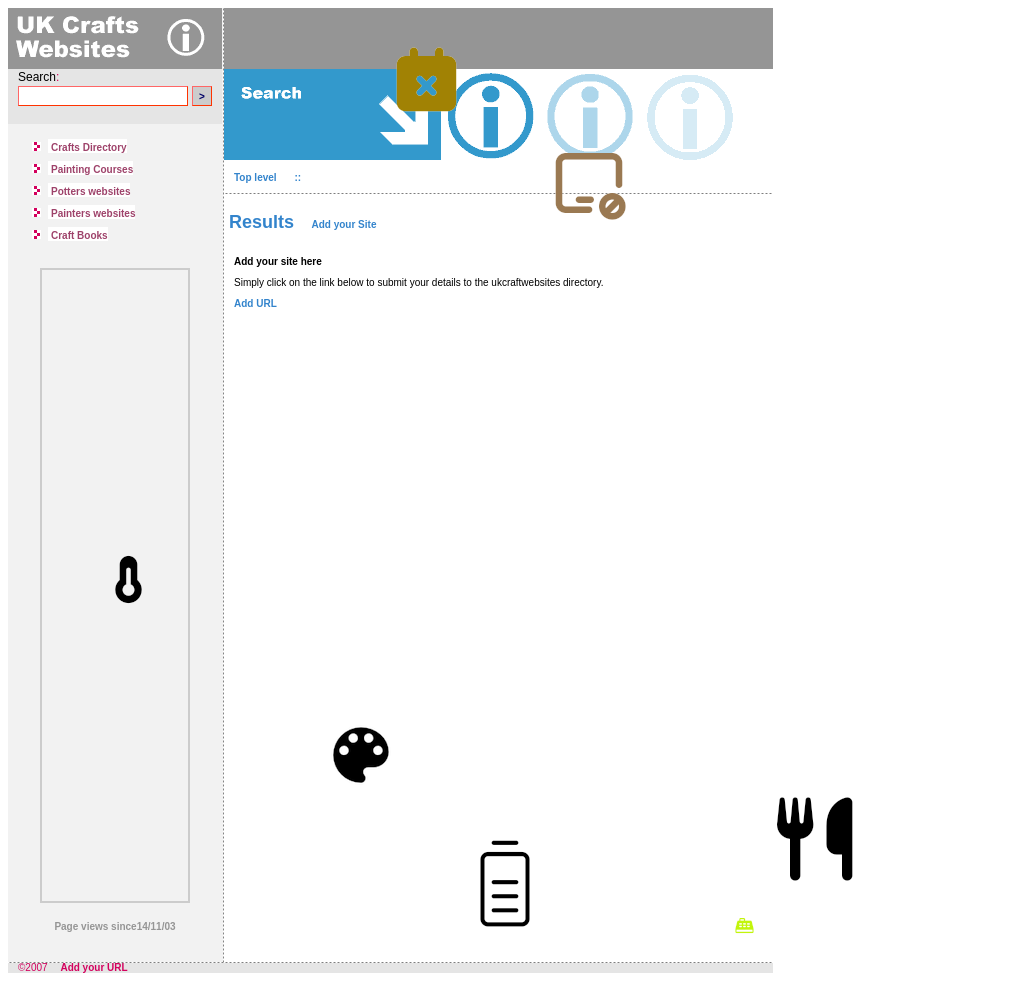 This screenshot has height=981, width=1024. What do you see at coordinates (426, 81) in the screenshot?
I see `cancel or remove a scheduled event` at bounding box center [426, 81].